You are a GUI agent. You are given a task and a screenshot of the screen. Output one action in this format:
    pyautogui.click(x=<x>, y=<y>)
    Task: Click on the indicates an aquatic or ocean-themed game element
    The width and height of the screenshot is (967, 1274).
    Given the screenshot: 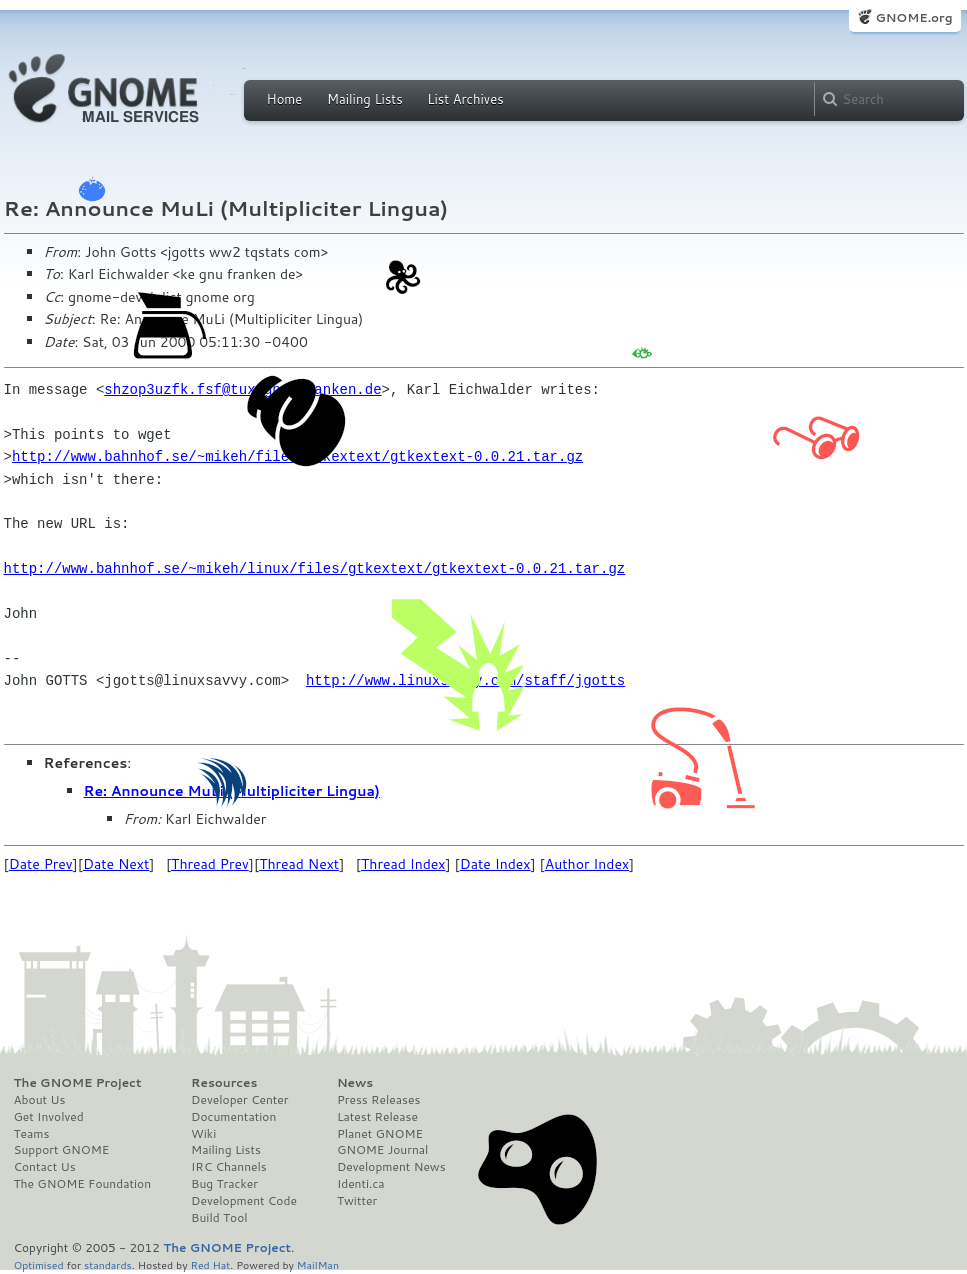 What is the action you would take?
    pyautogui.click(x=403, y=277)
    